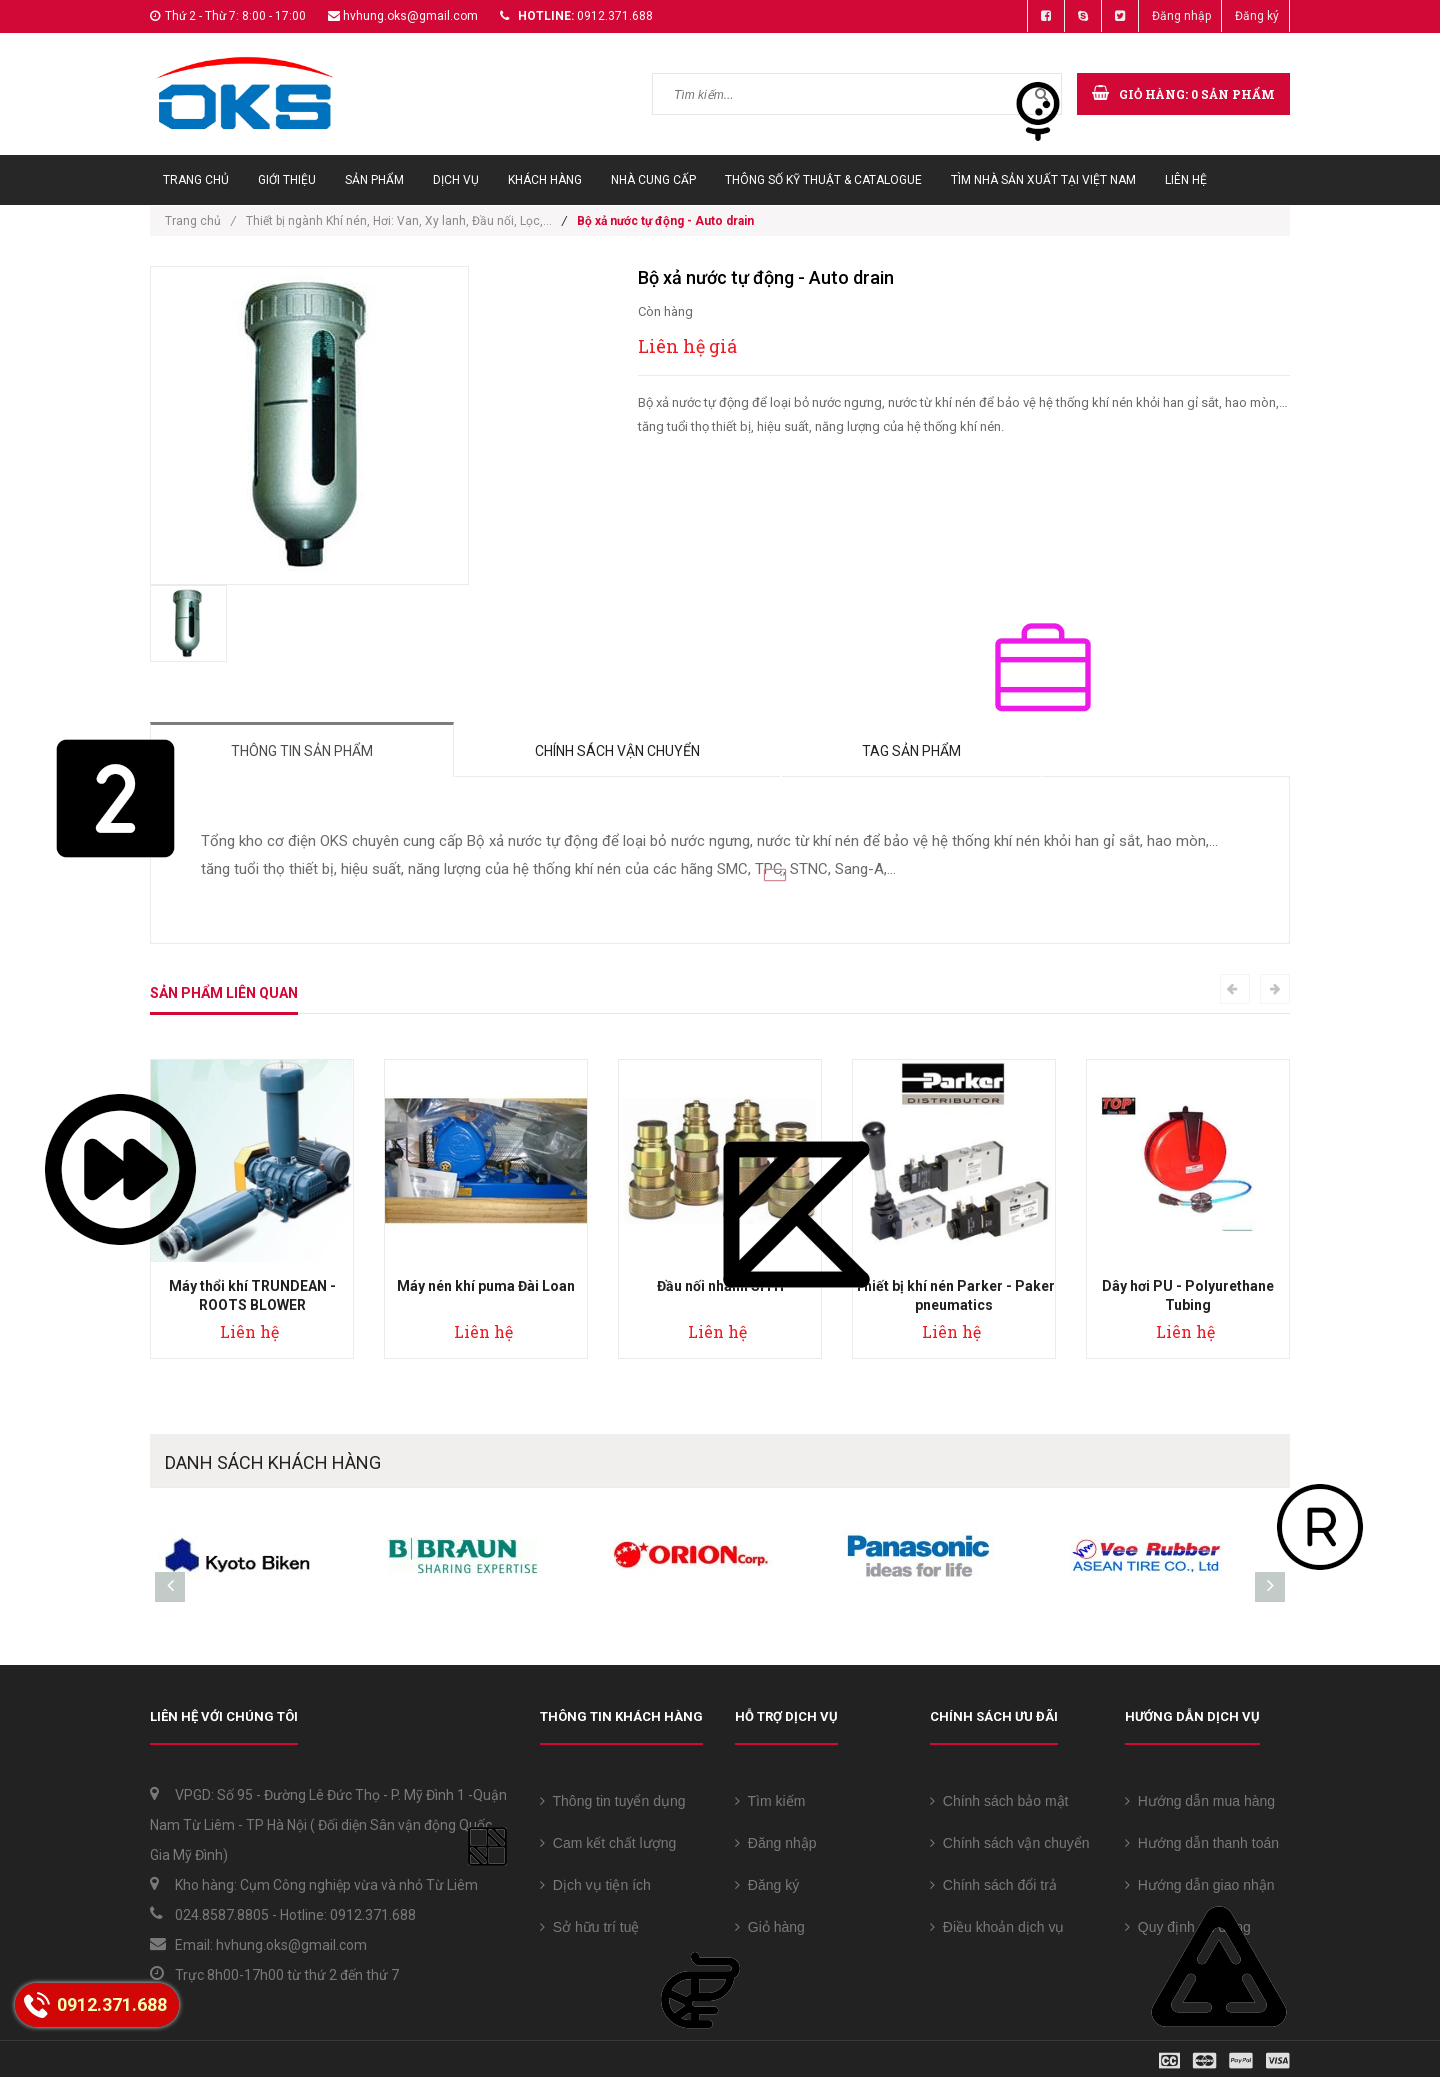 This screenshot has width=1440, height=2077. I want to click on indicates step two in a multi-step process, so click(115, 798).